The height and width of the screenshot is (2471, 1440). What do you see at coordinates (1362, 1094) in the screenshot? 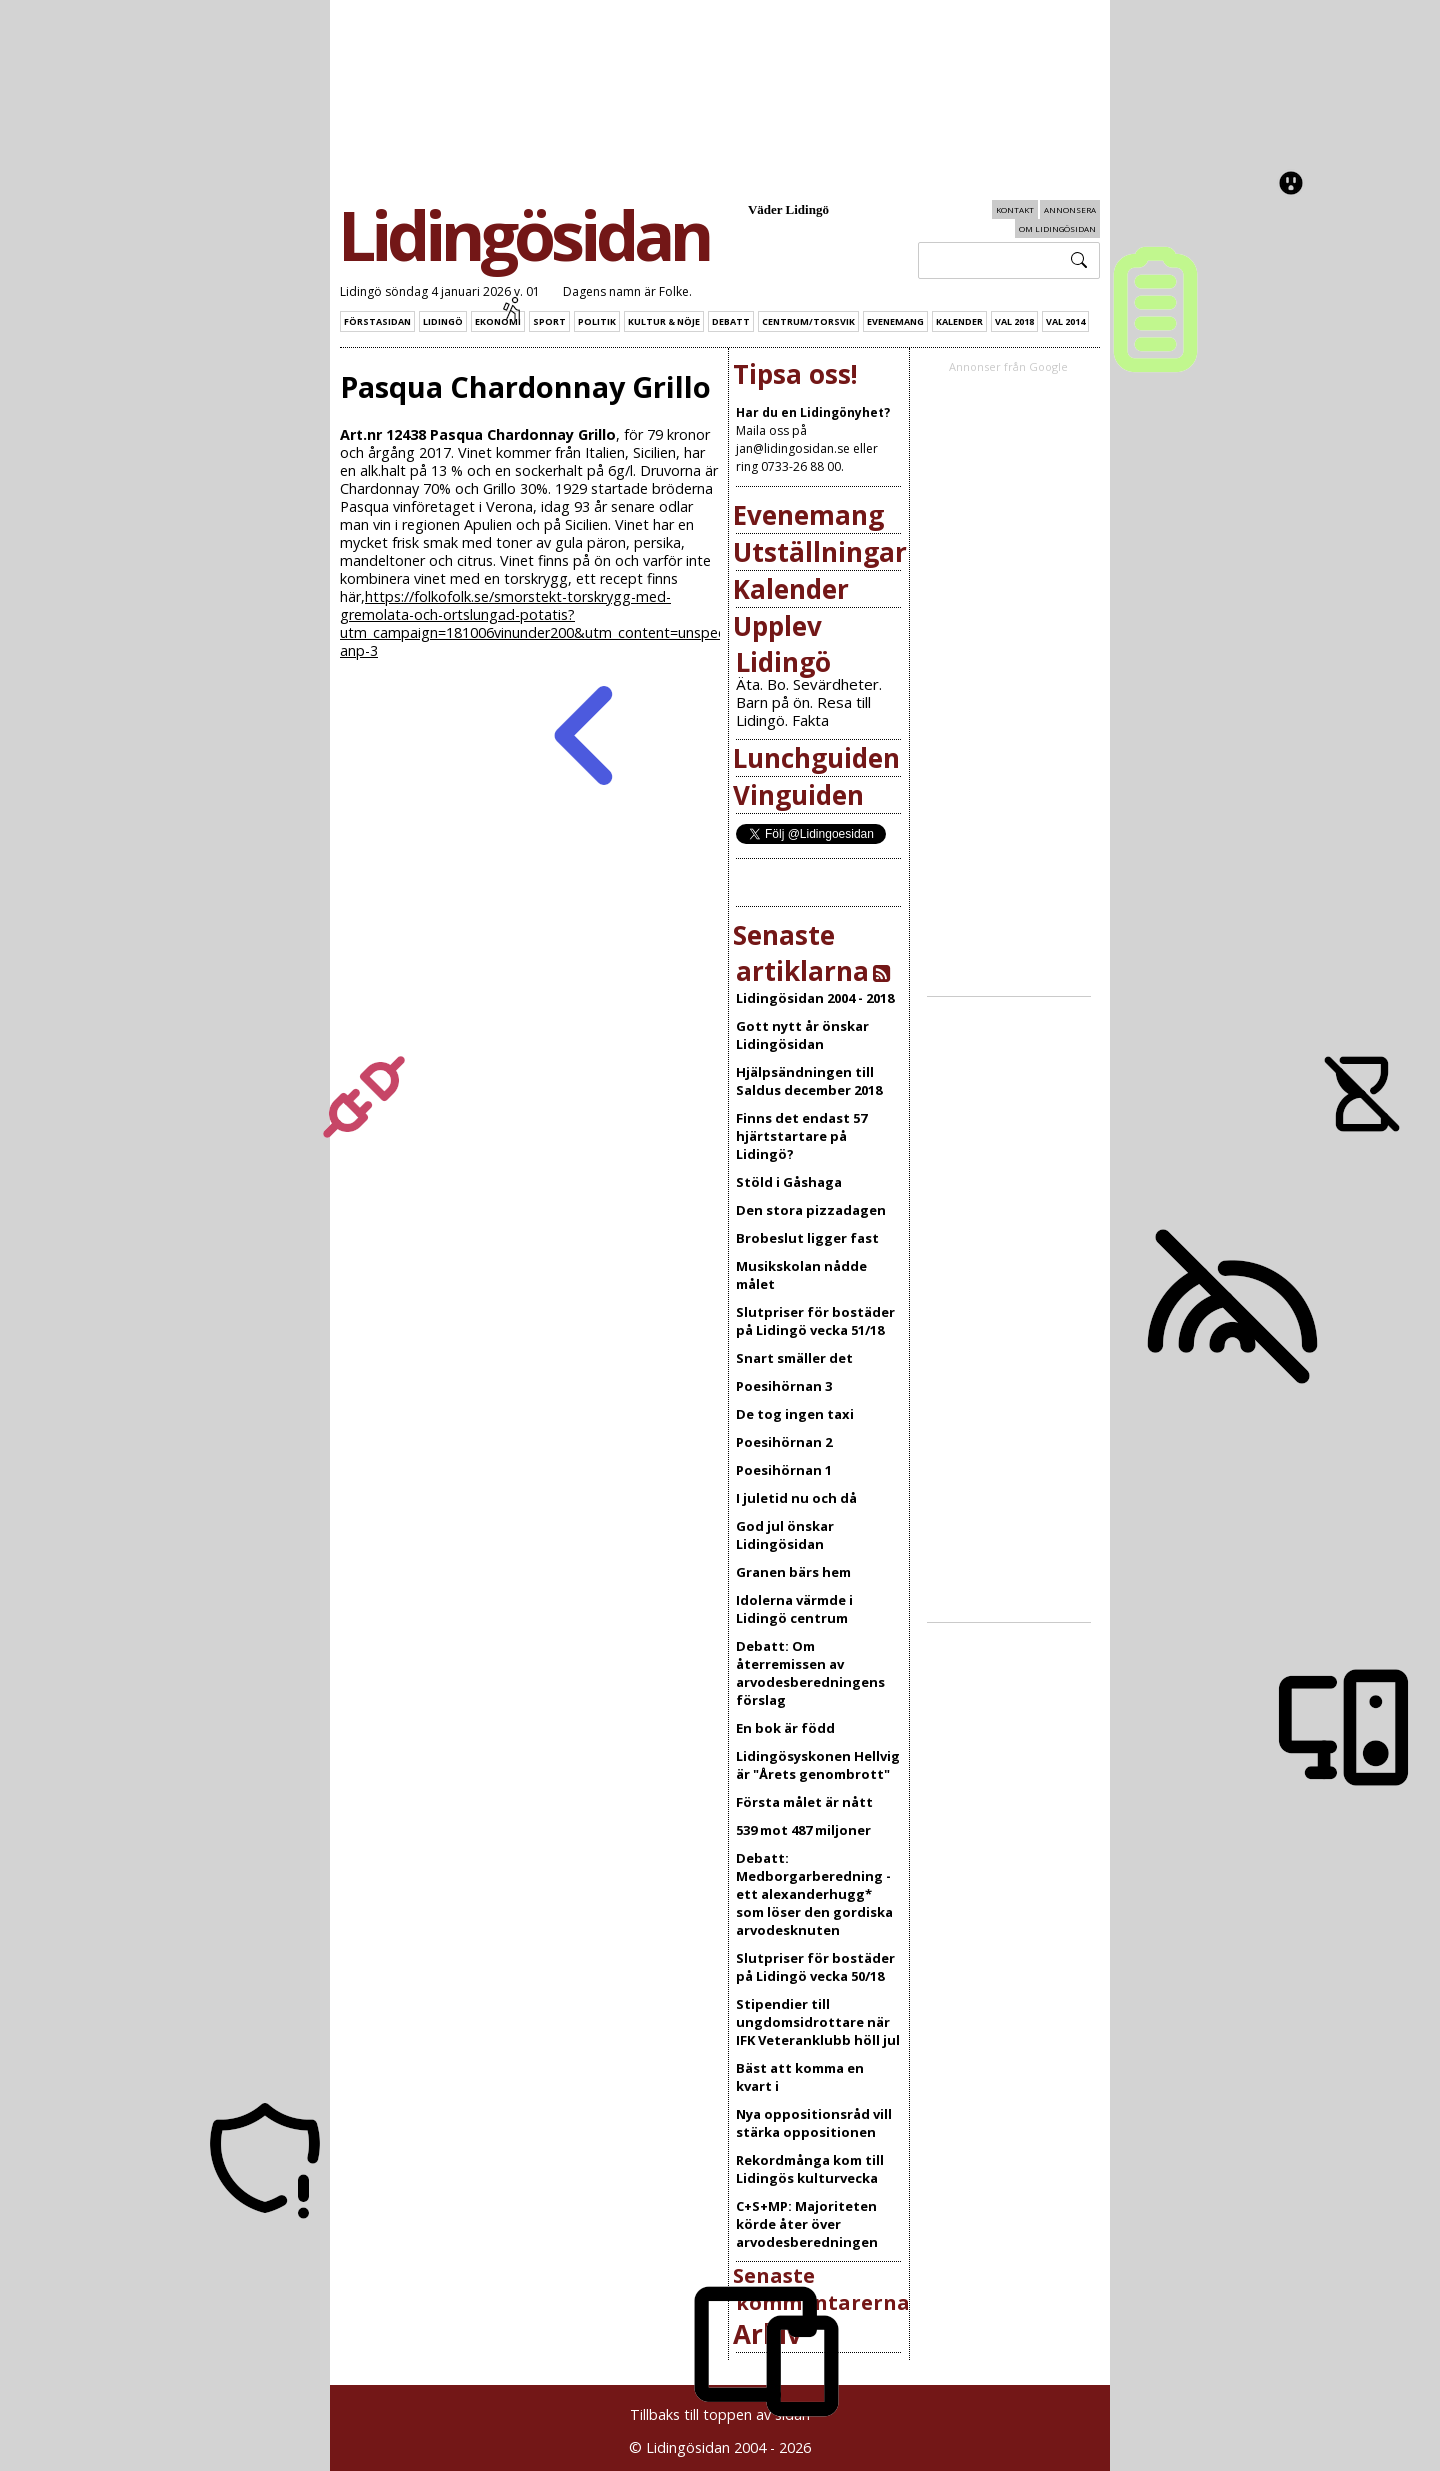
I see `disable timer or countdown` at bounding box center [1362, 1094].